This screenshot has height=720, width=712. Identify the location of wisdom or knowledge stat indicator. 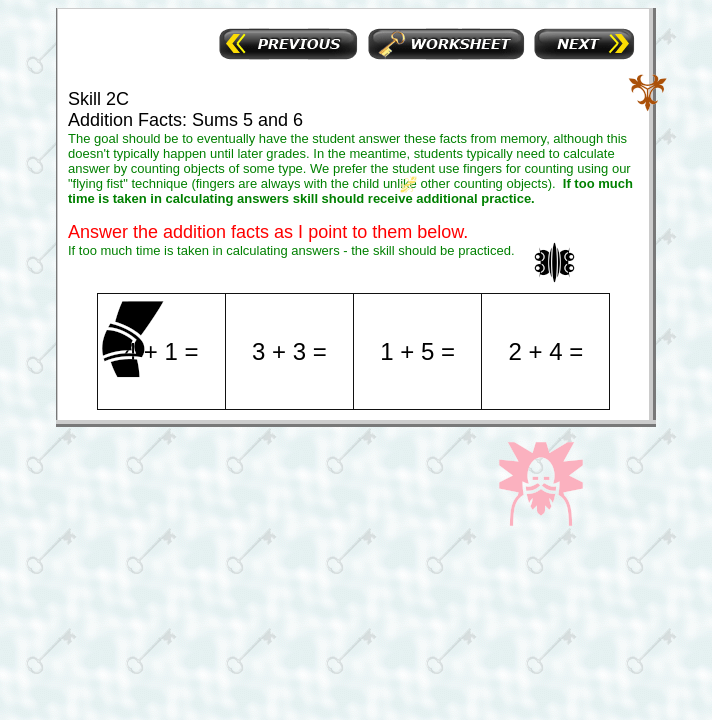
(541, 484).